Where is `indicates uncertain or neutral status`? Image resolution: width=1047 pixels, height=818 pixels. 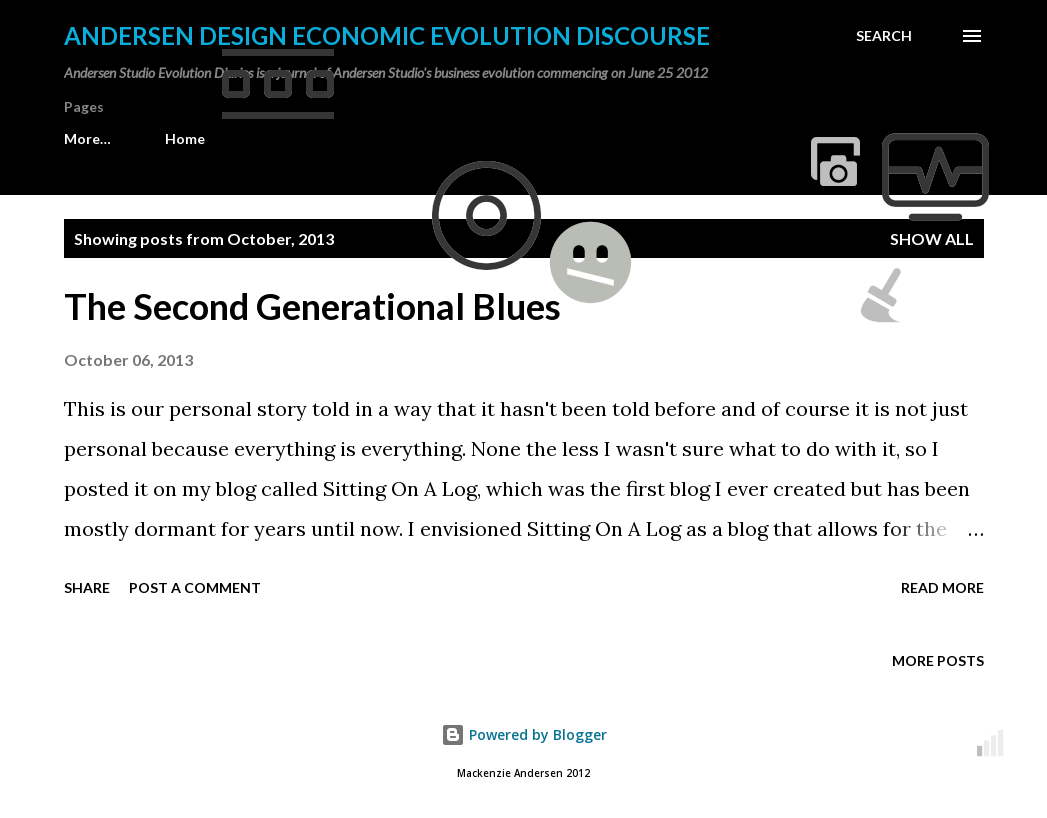 indicates uncertain or neutral status is located at coordinates (590, 262).